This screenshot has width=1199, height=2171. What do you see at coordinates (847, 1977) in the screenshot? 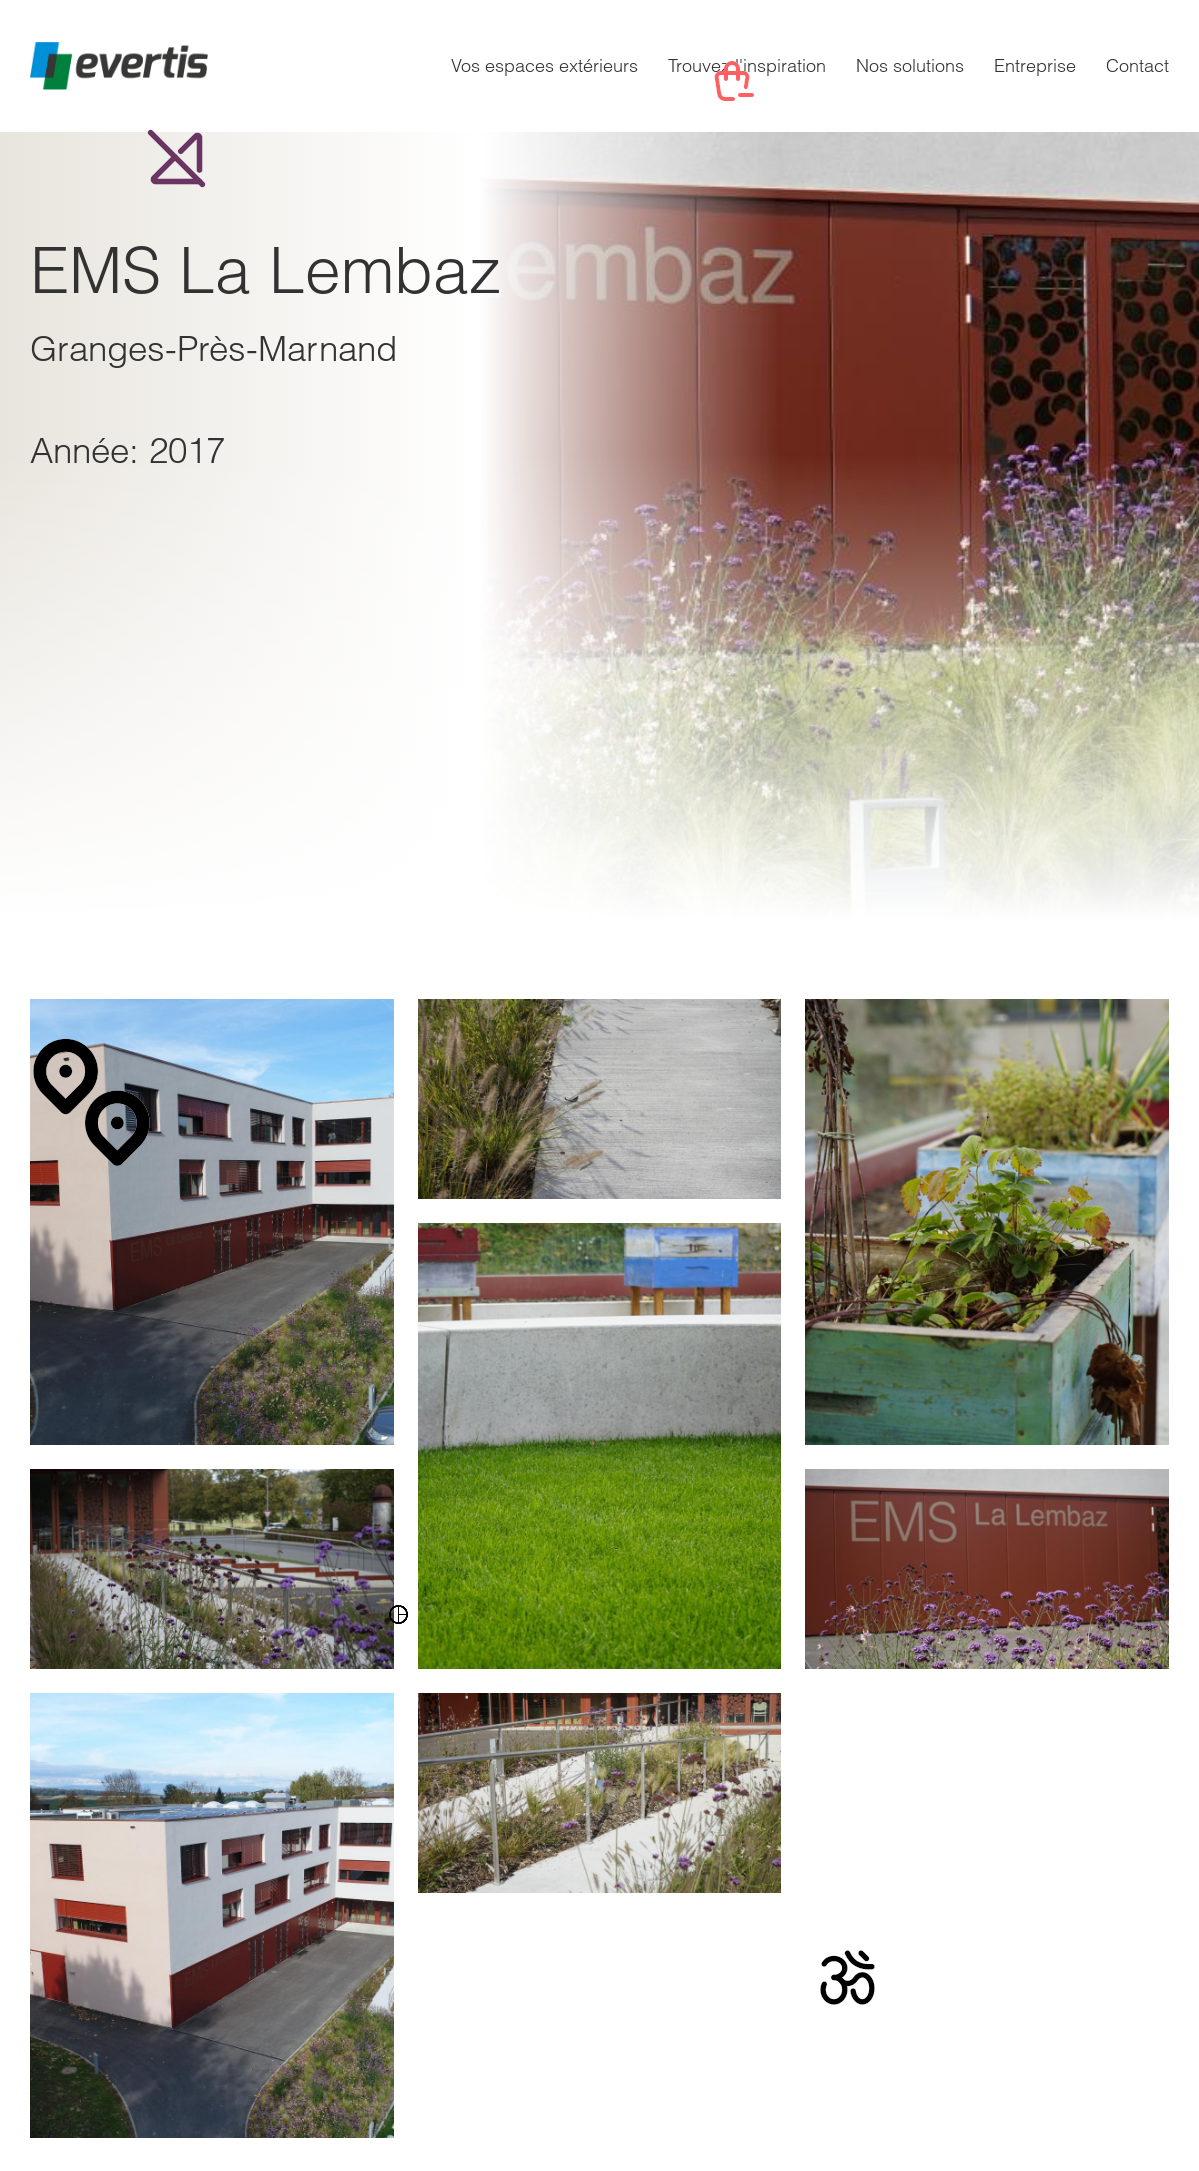
I see `indicates hinduism or hindu-related content` at bounding box center [847, 1977].